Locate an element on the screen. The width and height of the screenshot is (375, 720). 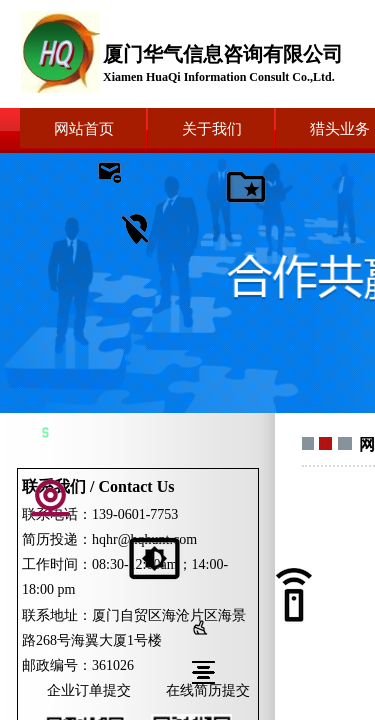
enable webcam or video camera is located at coordinates (50, 499).